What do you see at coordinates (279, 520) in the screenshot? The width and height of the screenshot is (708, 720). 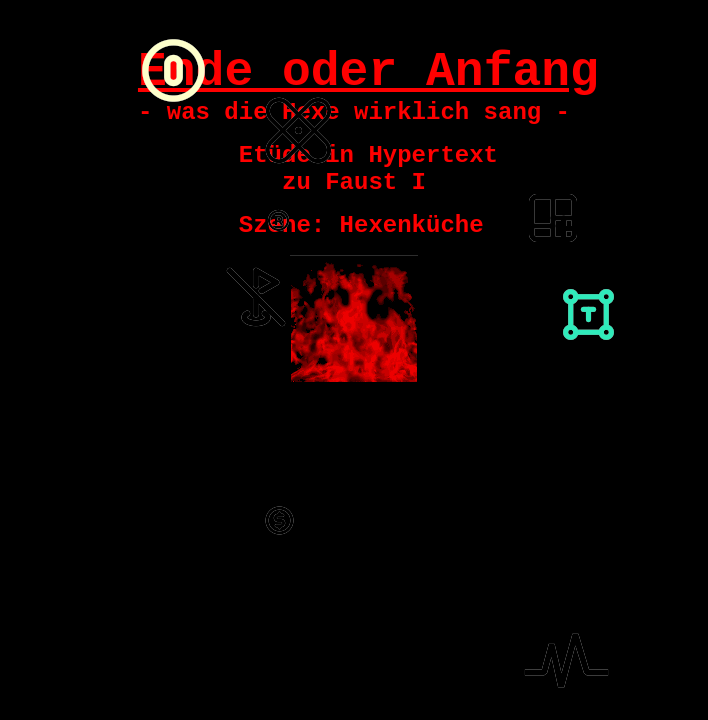 I see `view account balance or financial summary` at bounding box center [279, 520].